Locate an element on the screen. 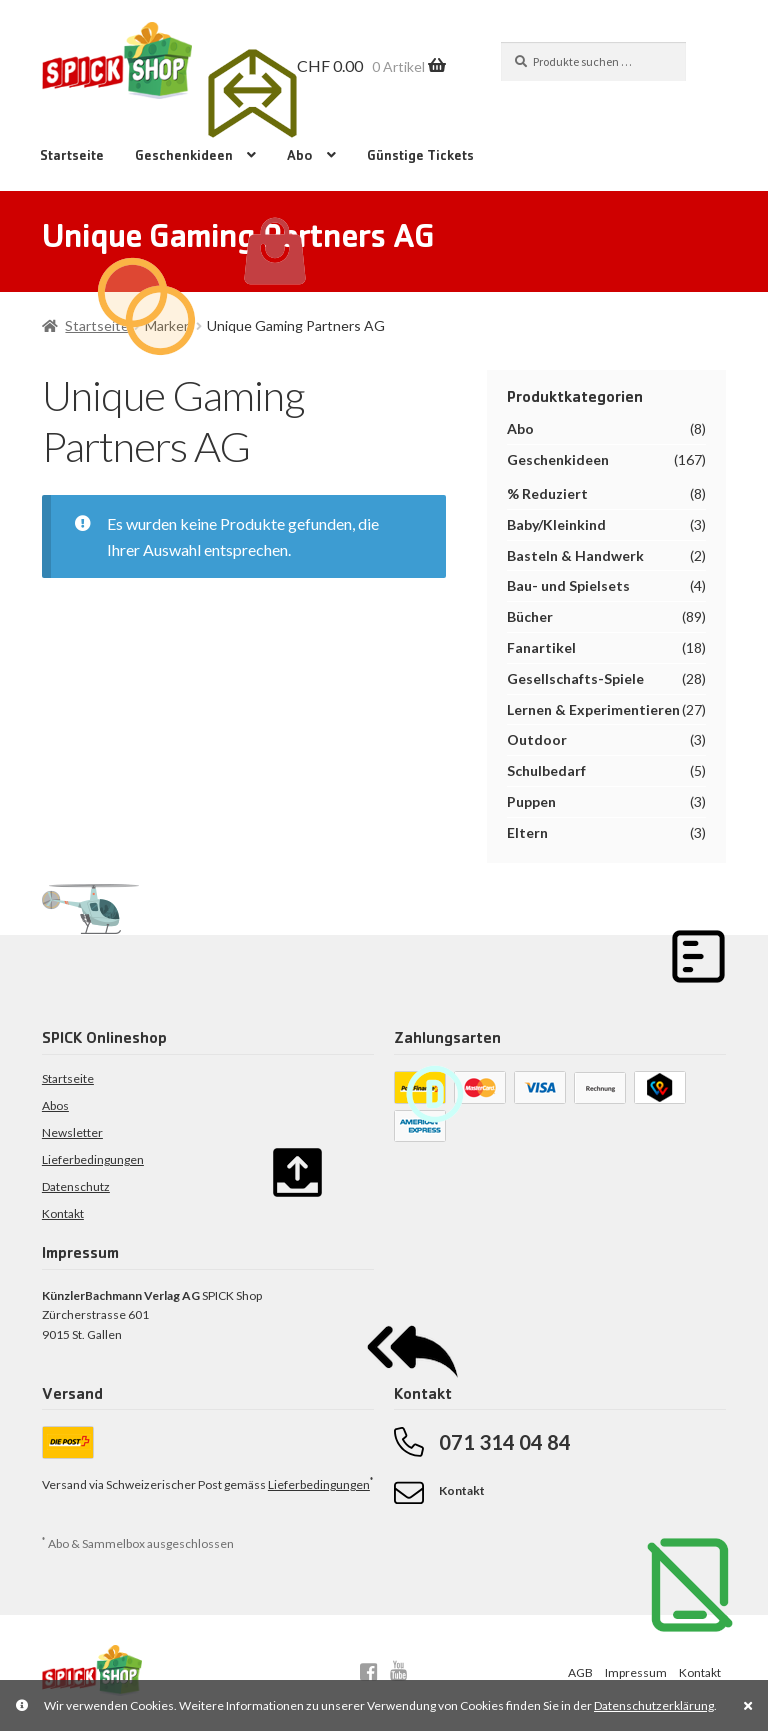 Image resolution: width=768 pixels, height=1731 pixels. indicates a "D" grade or rating is located at coordinates (435, 1094).